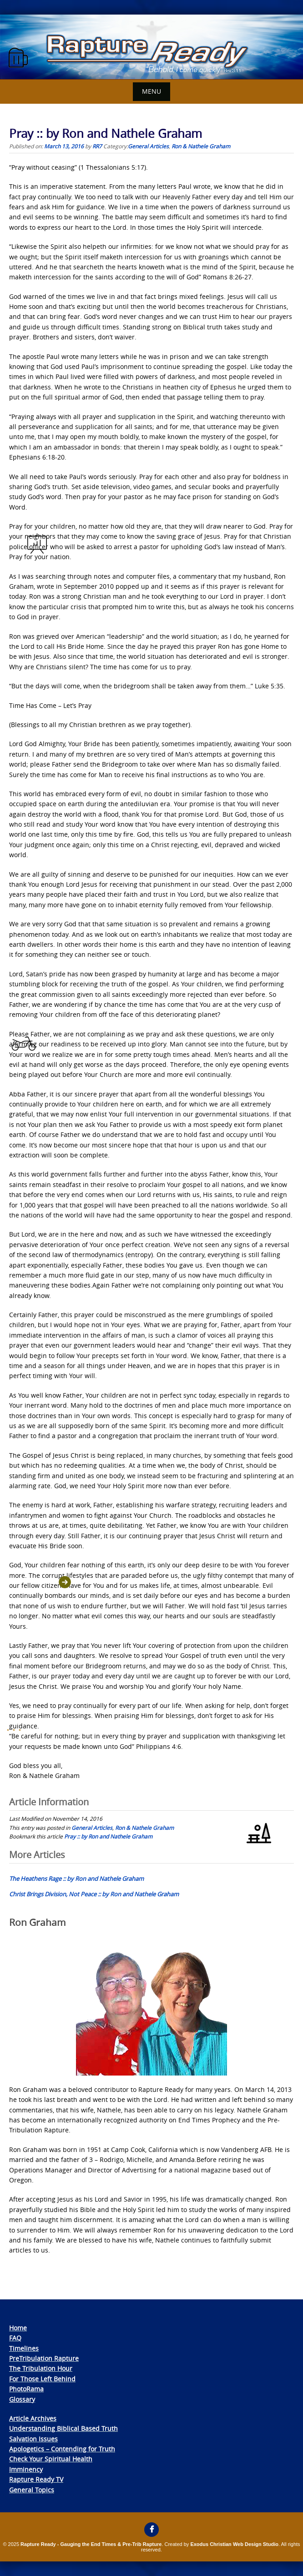  What do you see at coordinates (65, 1582) in the screenshot?
I see `proceed to the next step` at bounding box center [65, 1582].